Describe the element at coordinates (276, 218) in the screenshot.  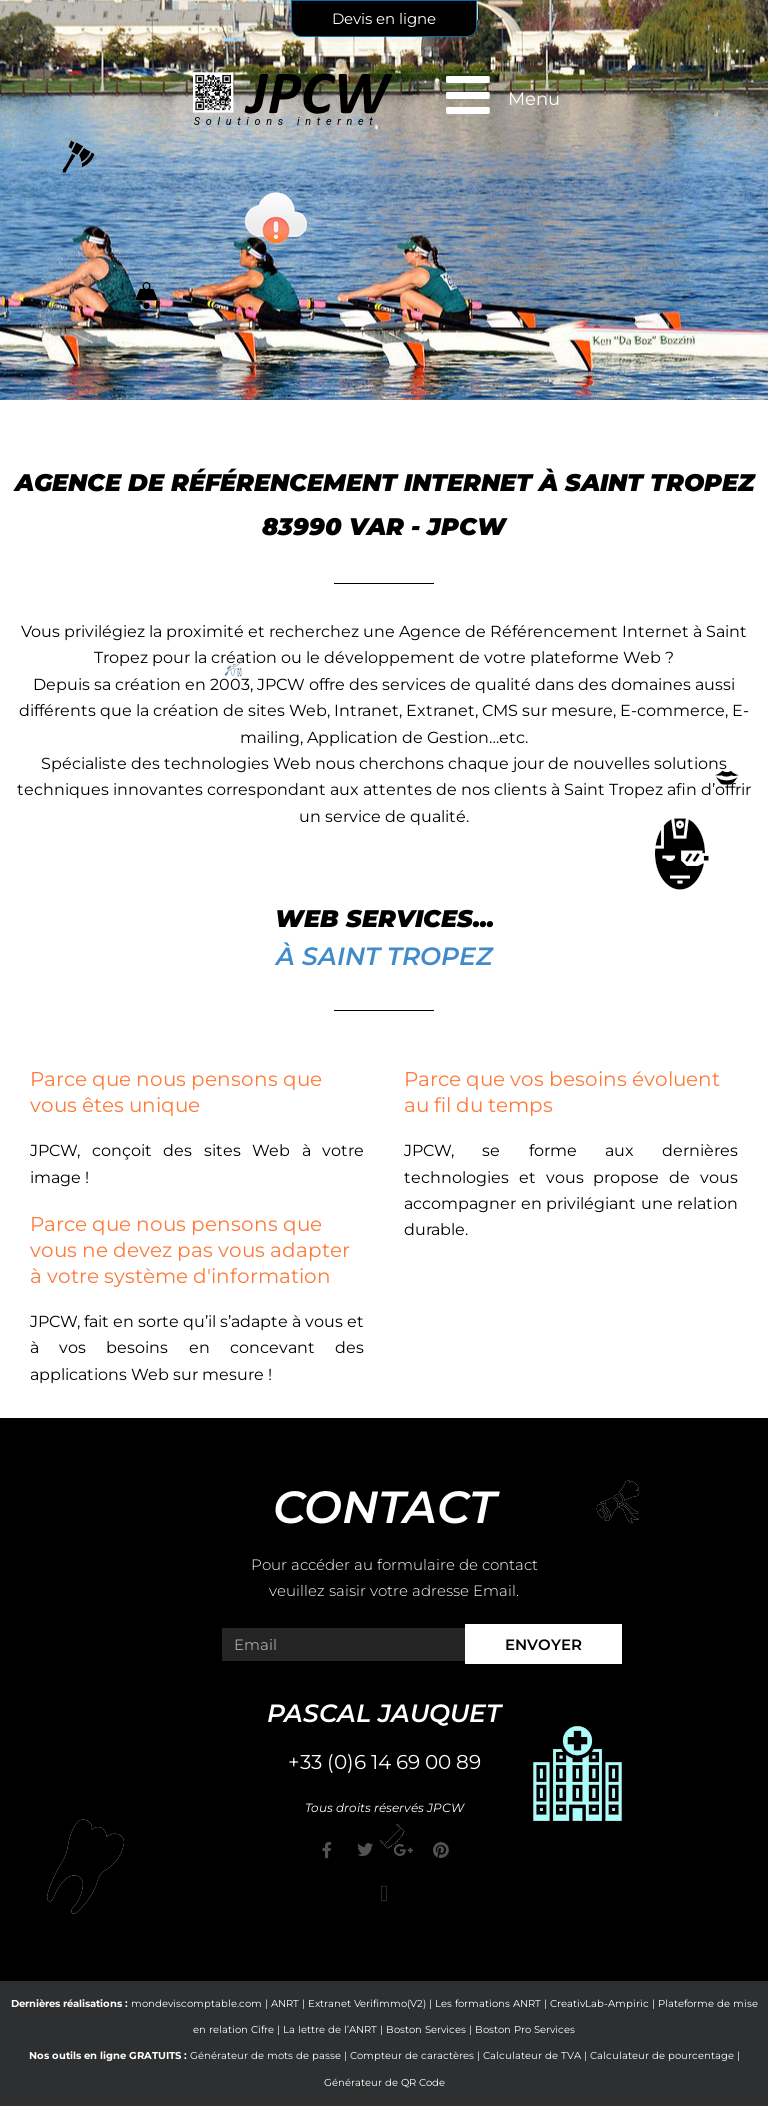
I see `severe weather alert notification` at that location.